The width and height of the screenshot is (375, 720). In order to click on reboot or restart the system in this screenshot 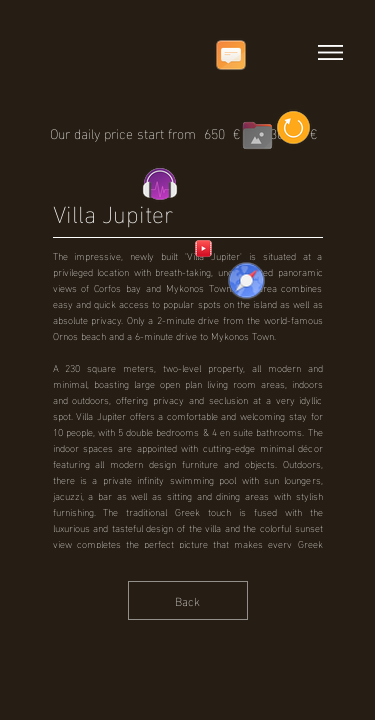, I will do `click(293, 127)`.